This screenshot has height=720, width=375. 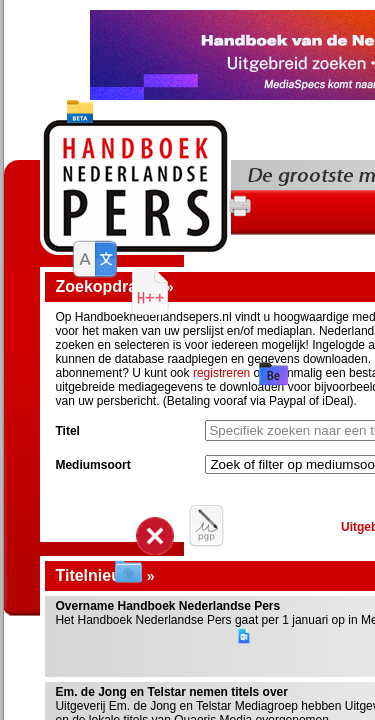 I want to click on access language and region settings, so click(x=95, y=259).